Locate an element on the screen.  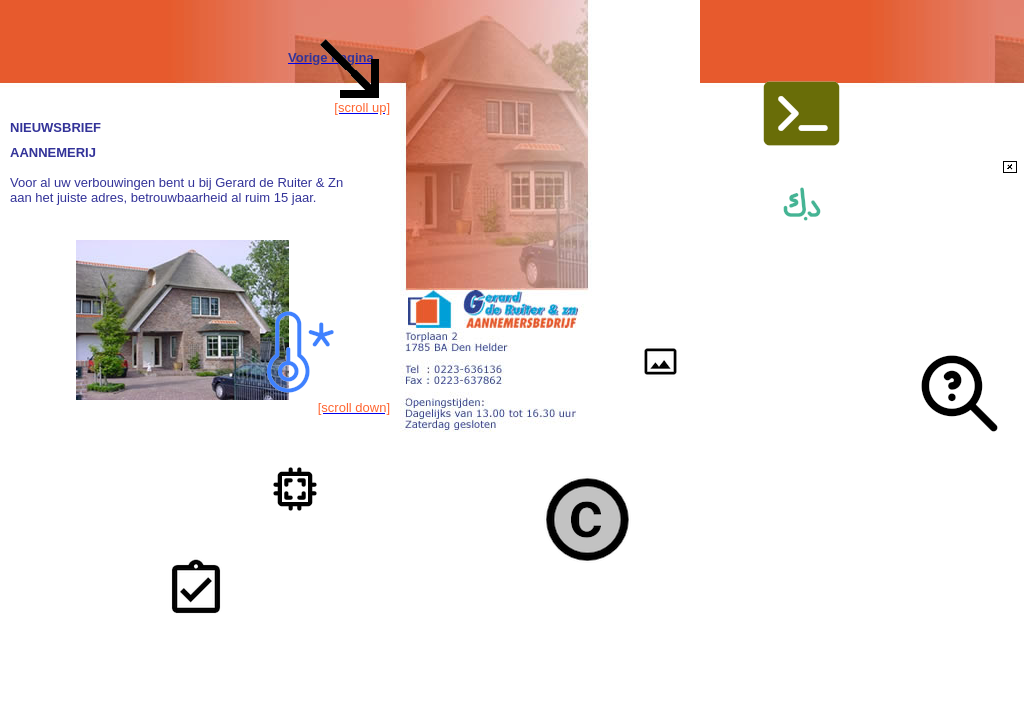
indicates low temperature or cold conditions is located at coordinates (291, 352).